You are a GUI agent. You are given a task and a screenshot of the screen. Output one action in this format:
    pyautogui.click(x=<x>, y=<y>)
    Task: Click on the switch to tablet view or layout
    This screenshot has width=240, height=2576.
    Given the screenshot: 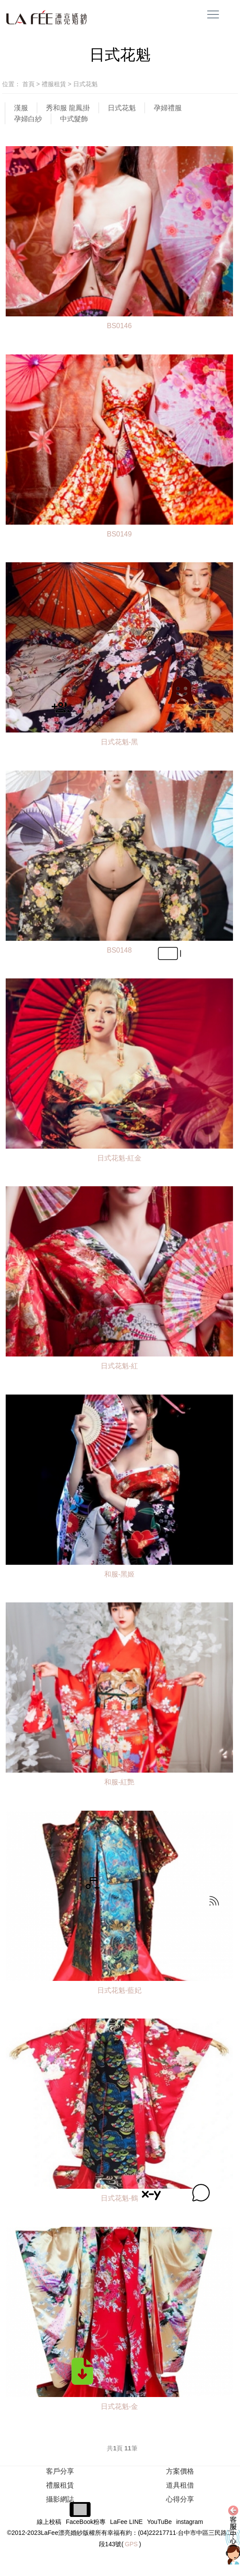 What is the action you would take?
    pyautogui.click(x=80, y=2509)
    